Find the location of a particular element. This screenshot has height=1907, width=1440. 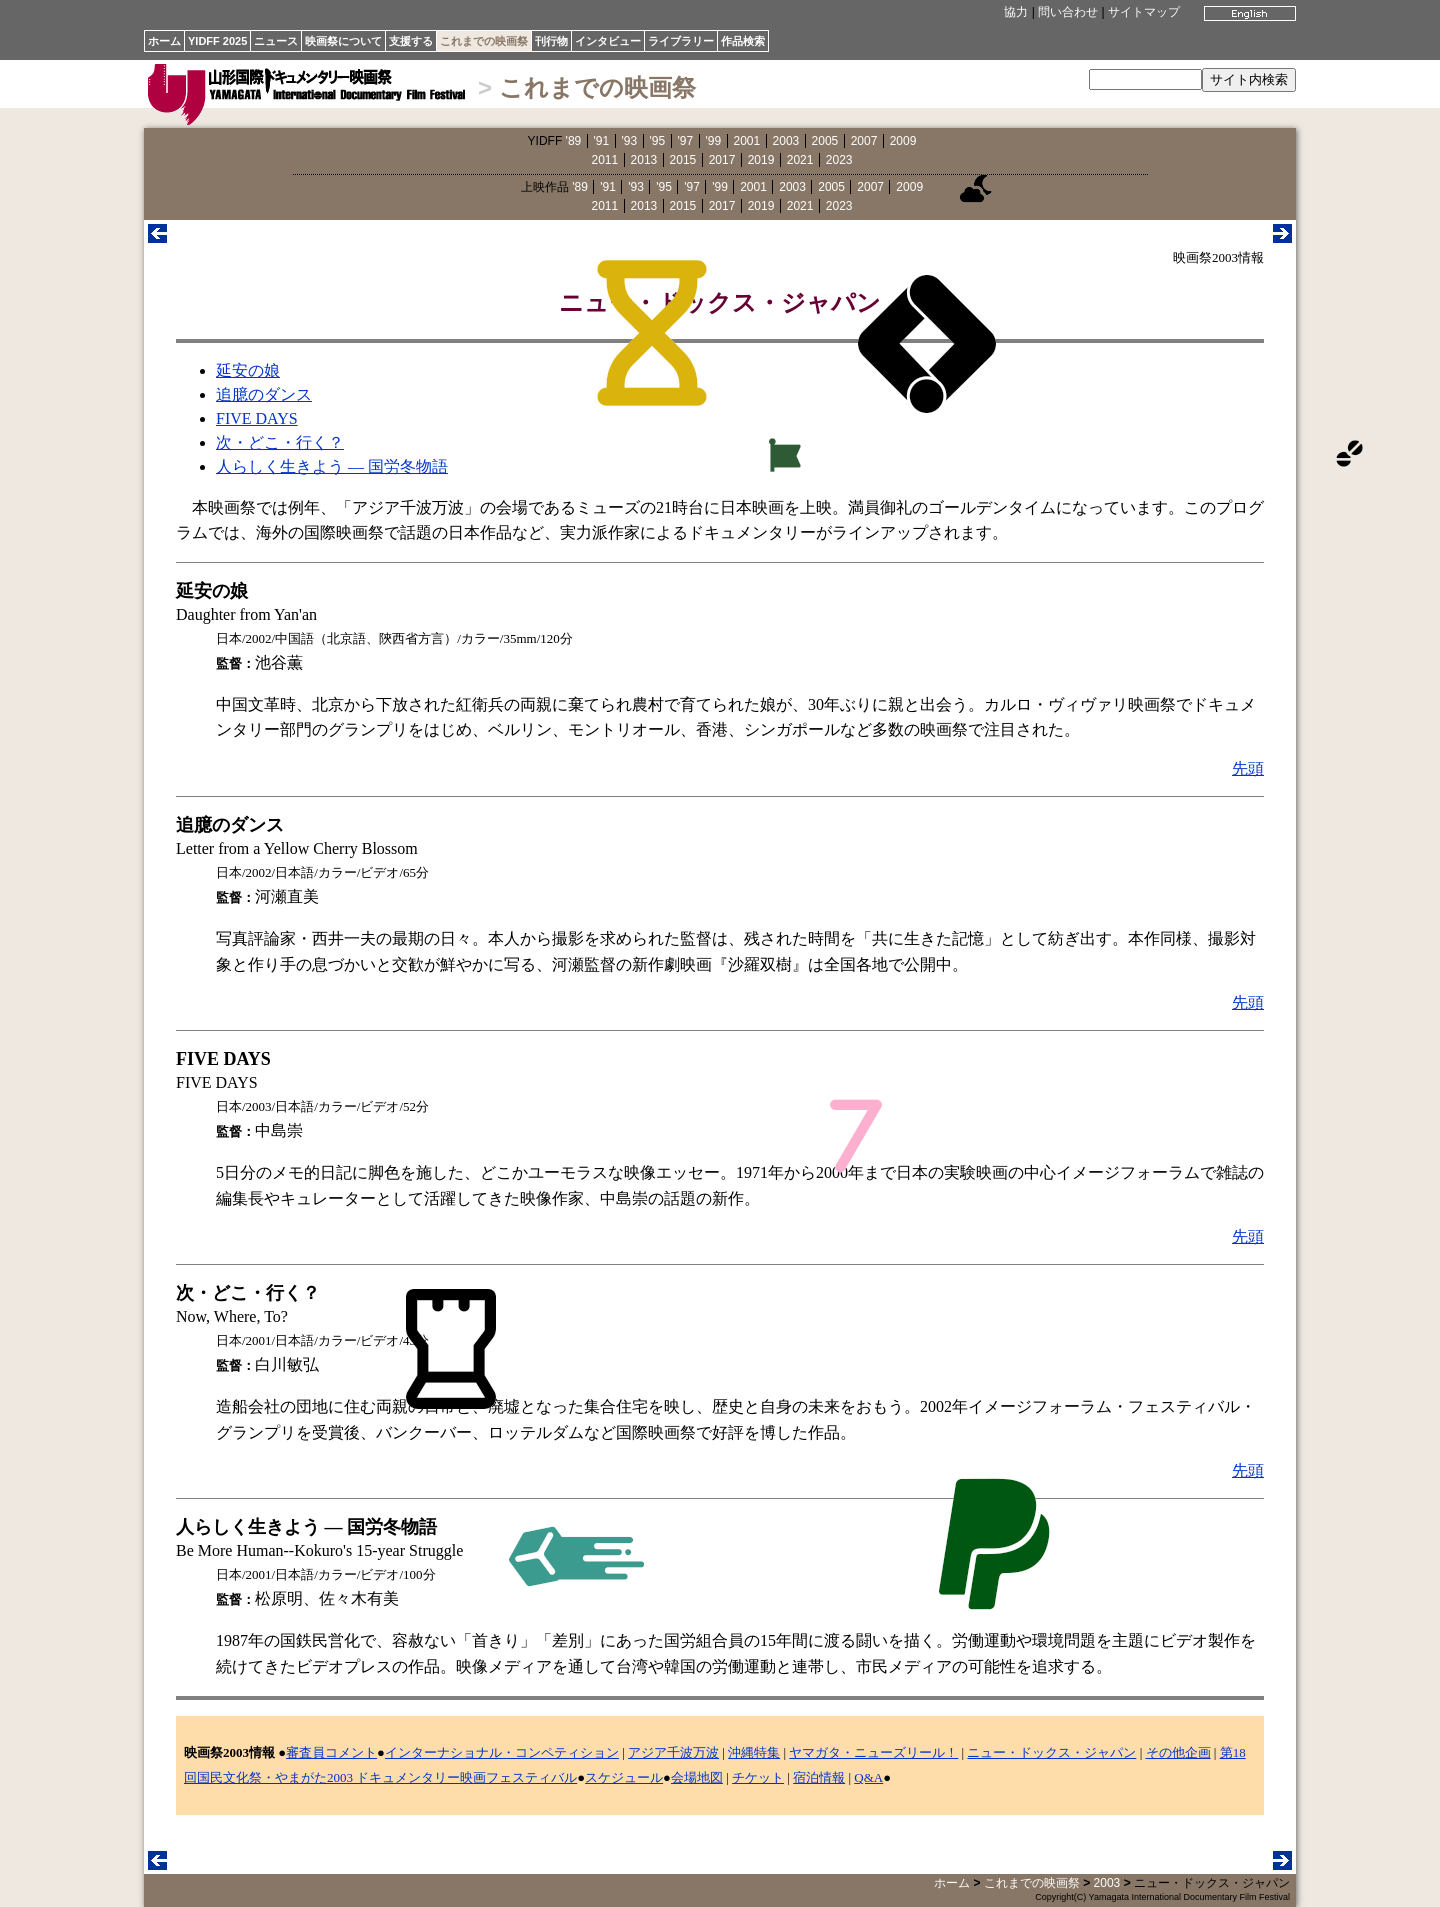

velocity app or service logo is located at coordinates (576, 1556).